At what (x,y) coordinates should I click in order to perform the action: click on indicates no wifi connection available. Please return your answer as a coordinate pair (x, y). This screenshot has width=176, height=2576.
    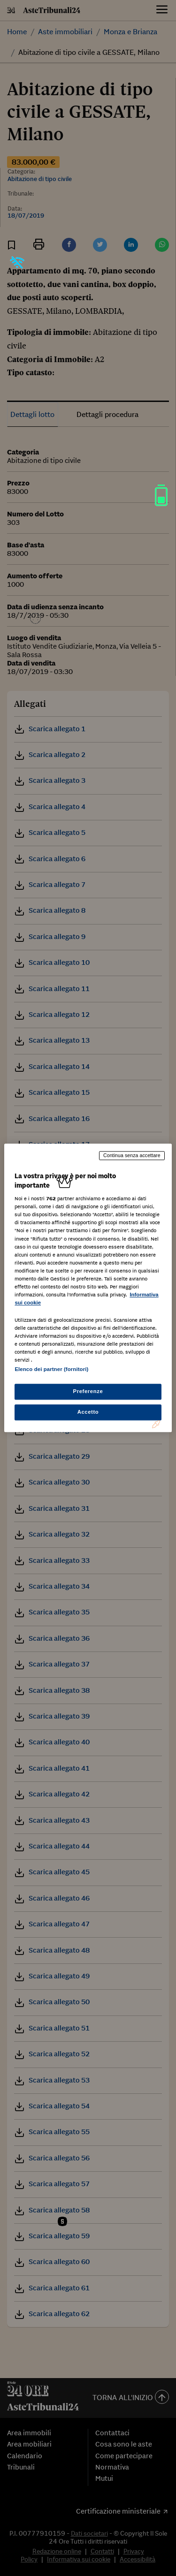
    Looking at the image, I should click on (17, 262).